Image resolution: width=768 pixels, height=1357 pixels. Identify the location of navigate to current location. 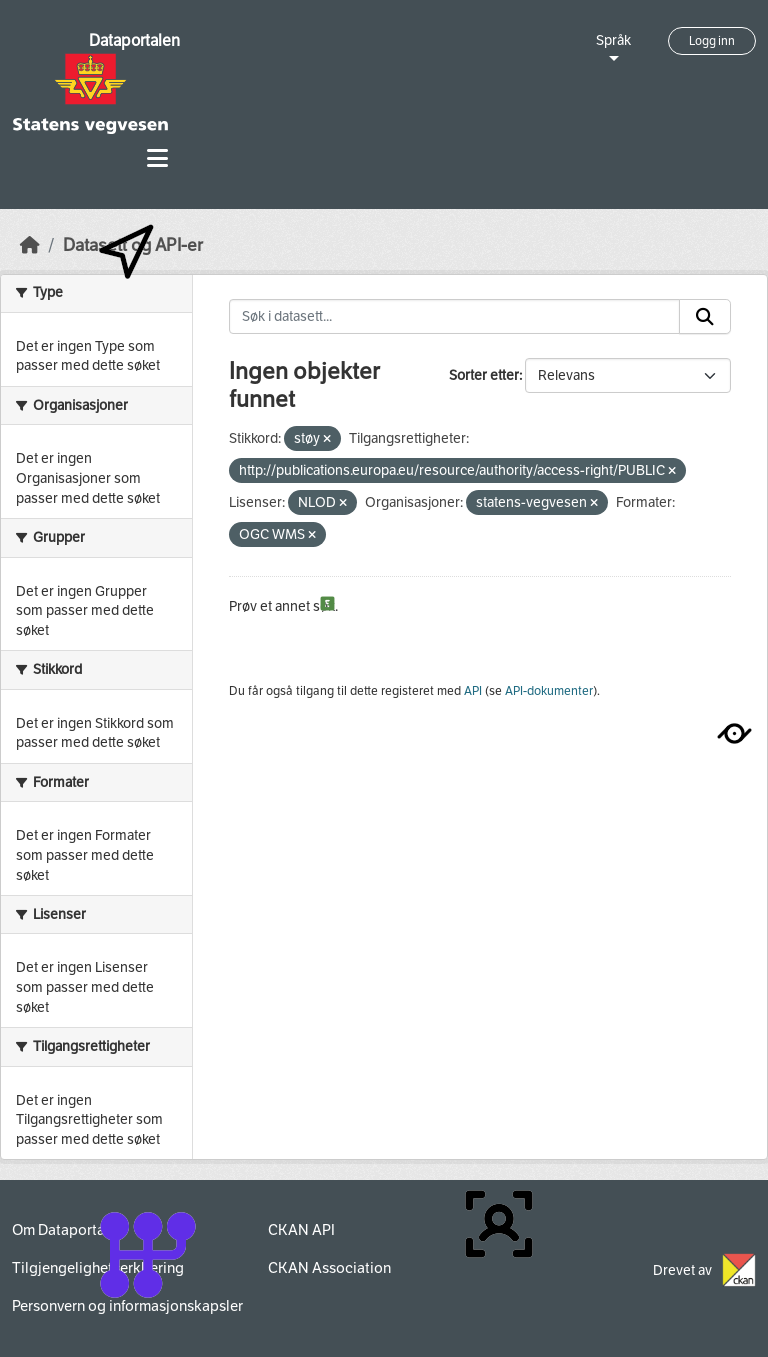
(125, 253).